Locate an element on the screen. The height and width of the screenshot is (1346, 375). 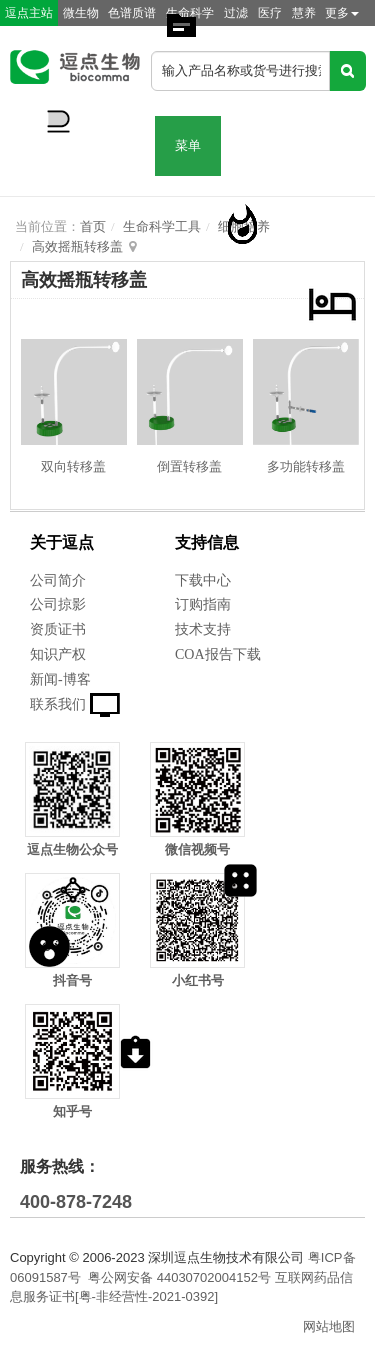
download or receive an assignment is located at coordinates (135, 1053).